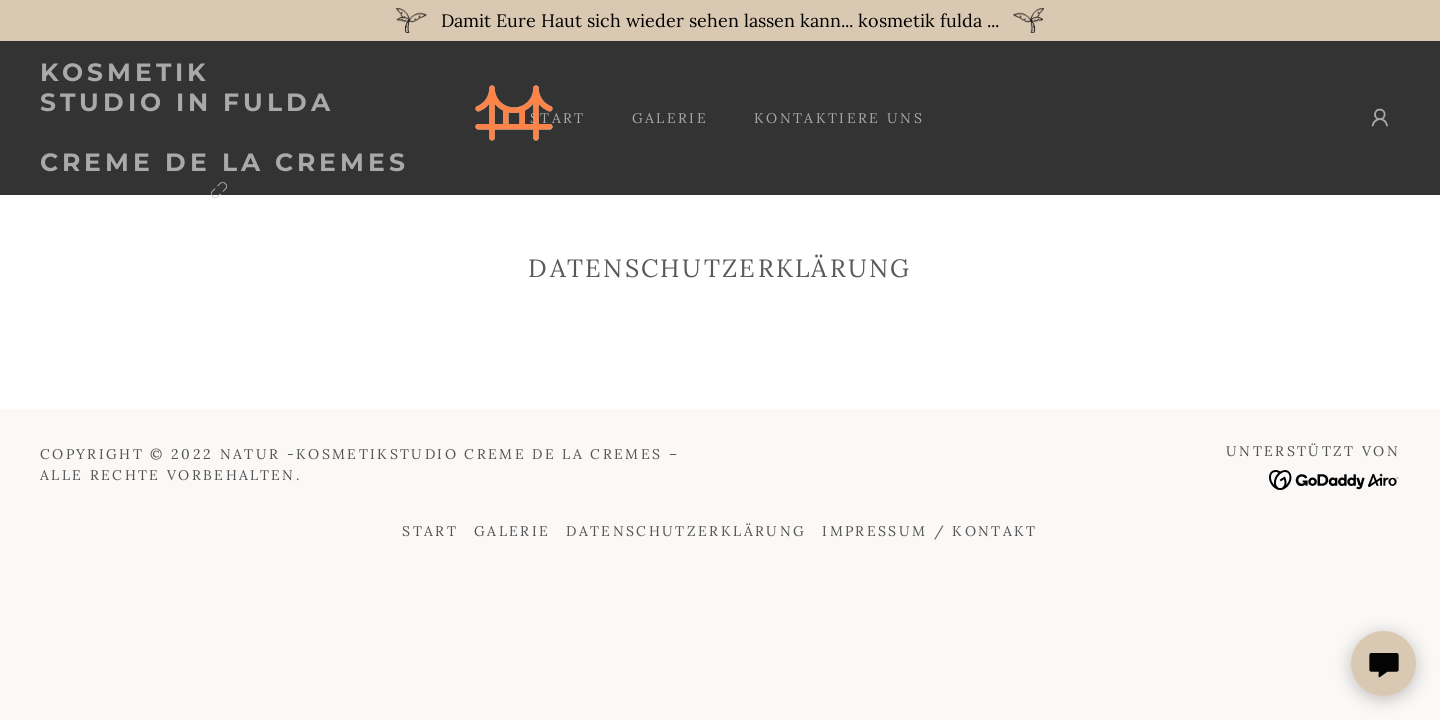 The width and height of the screenshot is (1440, 720). What do you see at coordinates (514, 113) in the screenshot?
I see `view nearby bridges or crossings` at bounding box center [514, 113].